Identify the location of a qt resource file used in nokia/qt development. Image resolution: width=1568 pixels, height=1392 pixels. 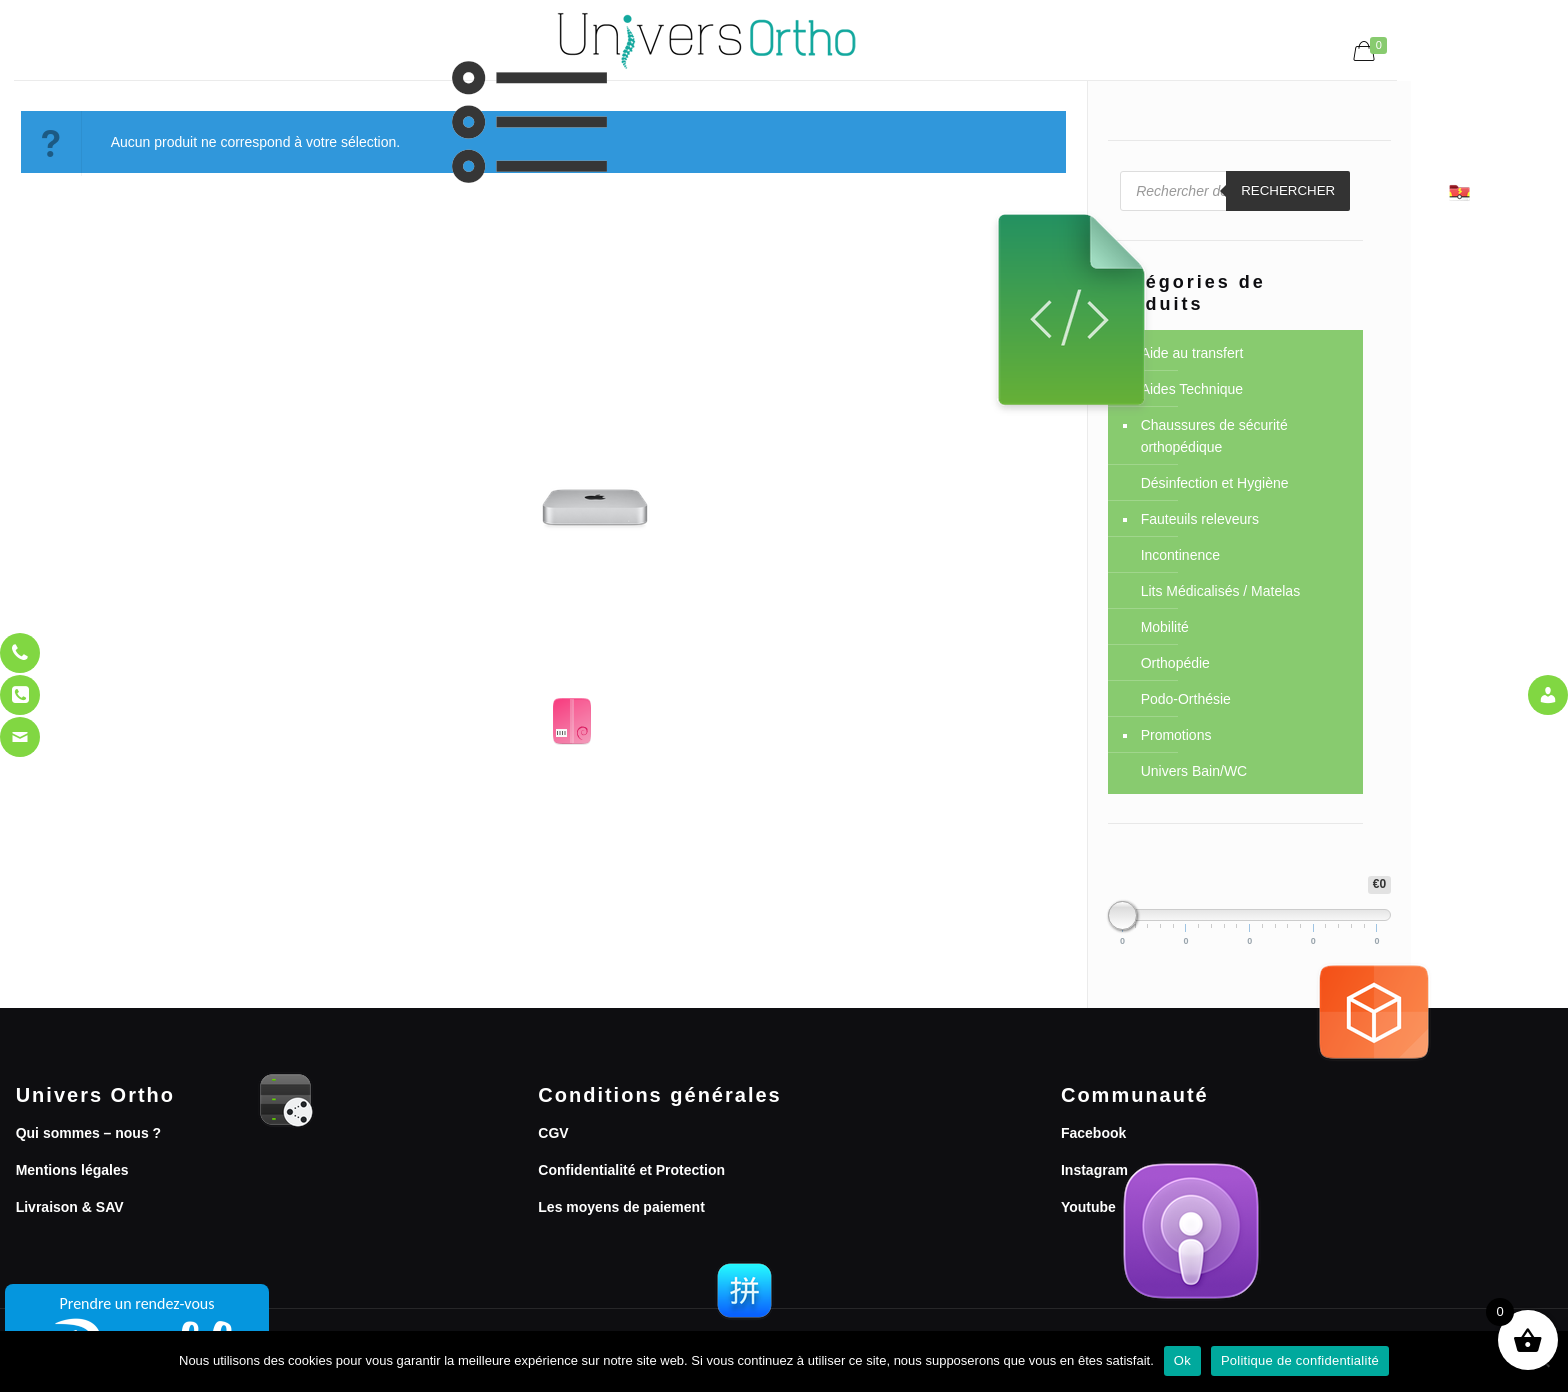
(1071, 313).